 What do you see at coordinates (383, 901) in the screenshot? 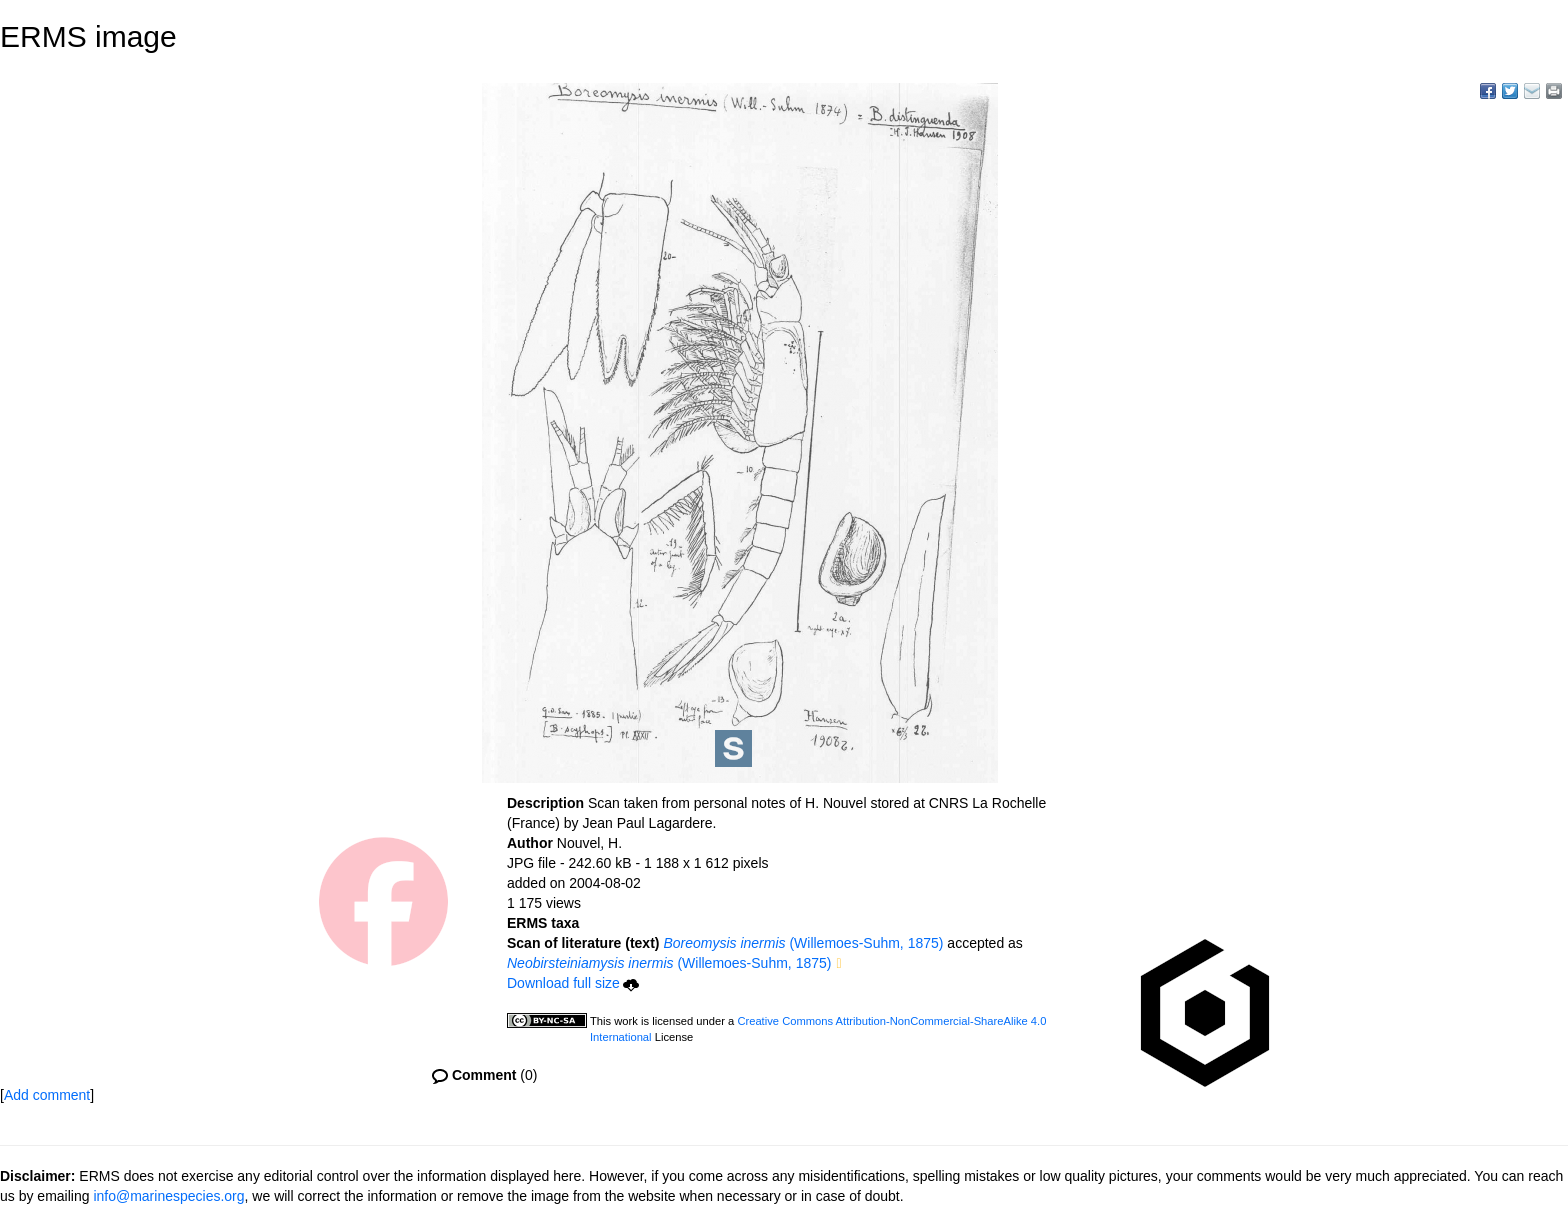
I see `open the Facebook app` at bounding box center [383, 901].